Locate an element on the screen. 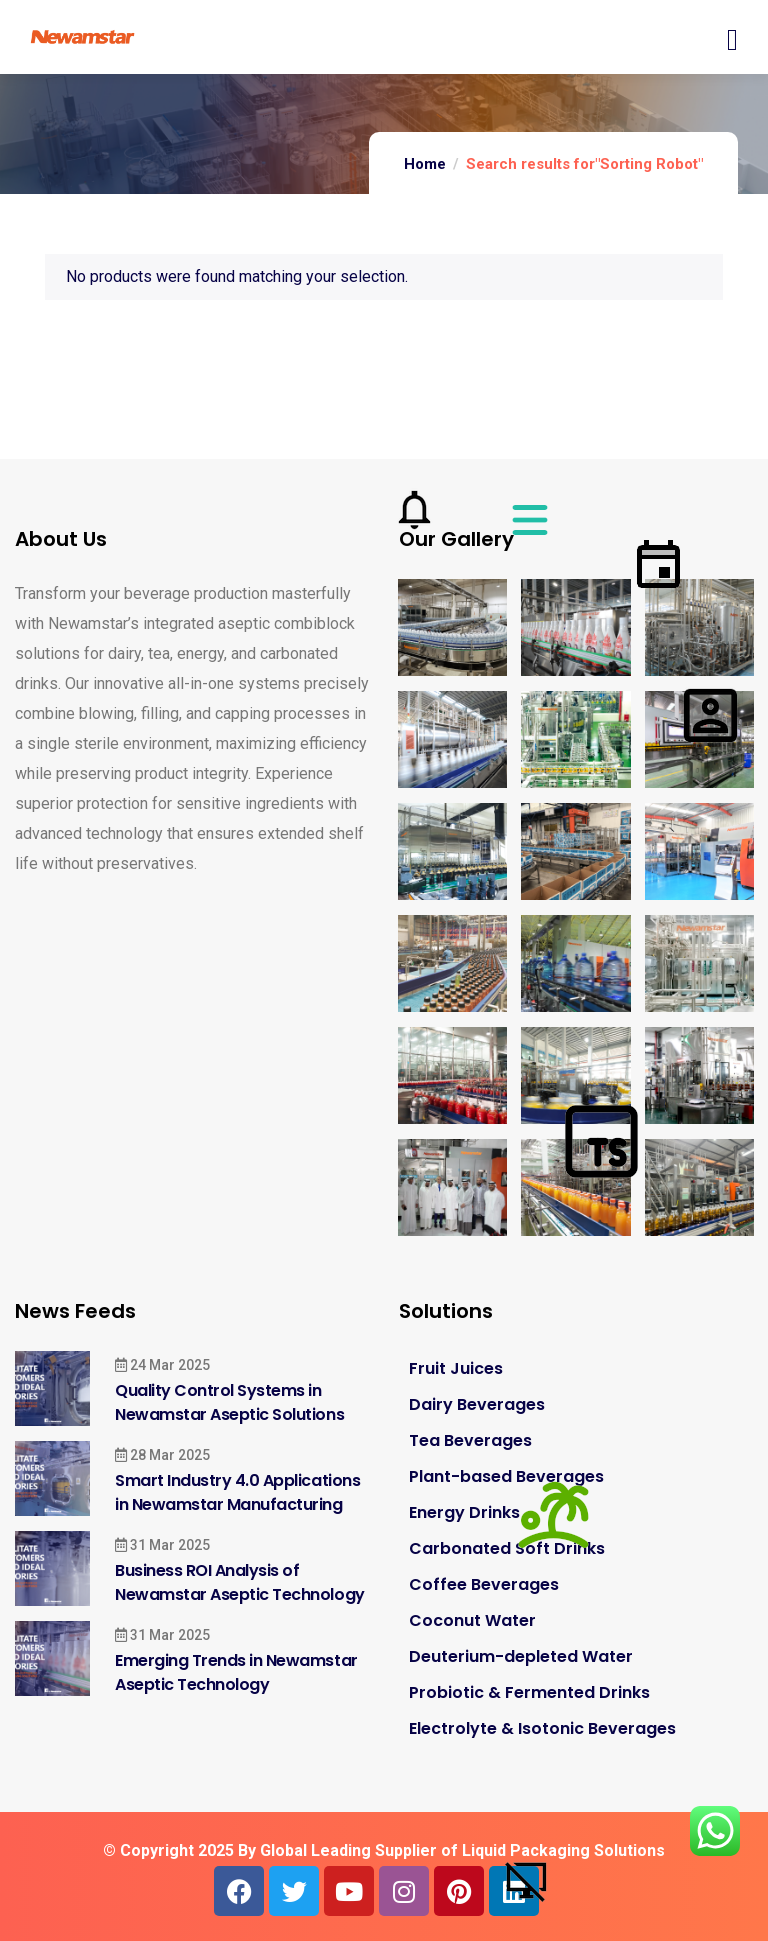 This screenshot has height=1941, width=768. desktop access is currently disabled is located at coordinates (526, 1880).